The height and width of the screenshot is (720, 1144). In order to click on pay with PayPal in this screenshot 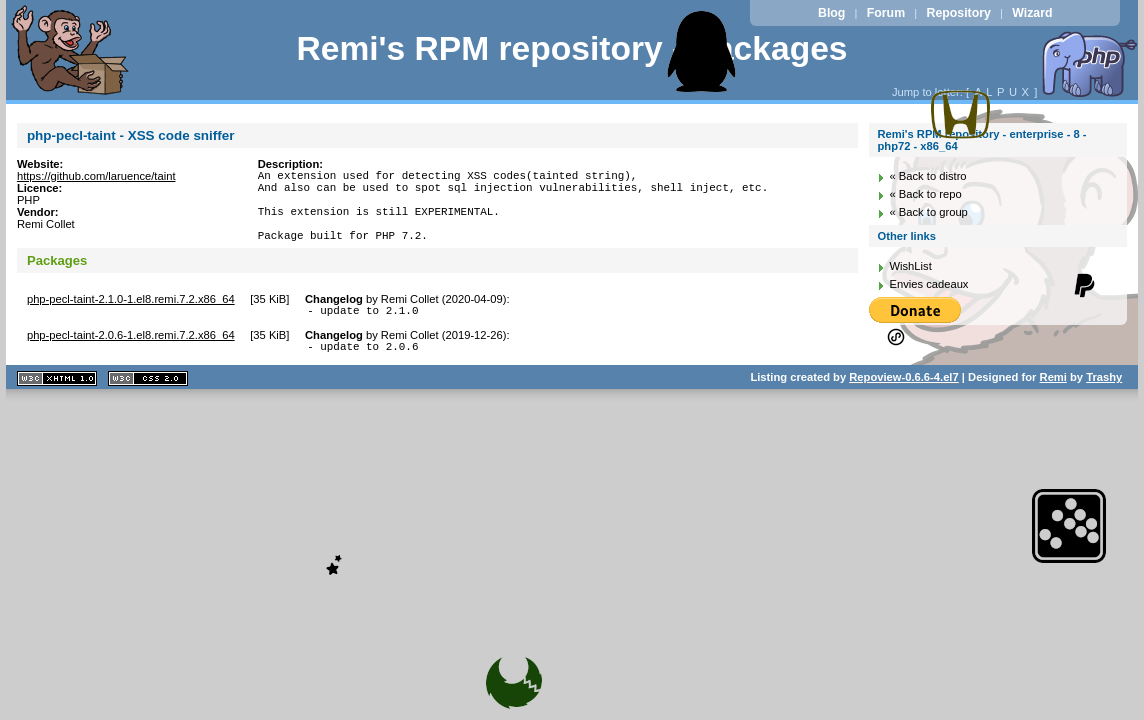, I will do `click(1084, 285)`.